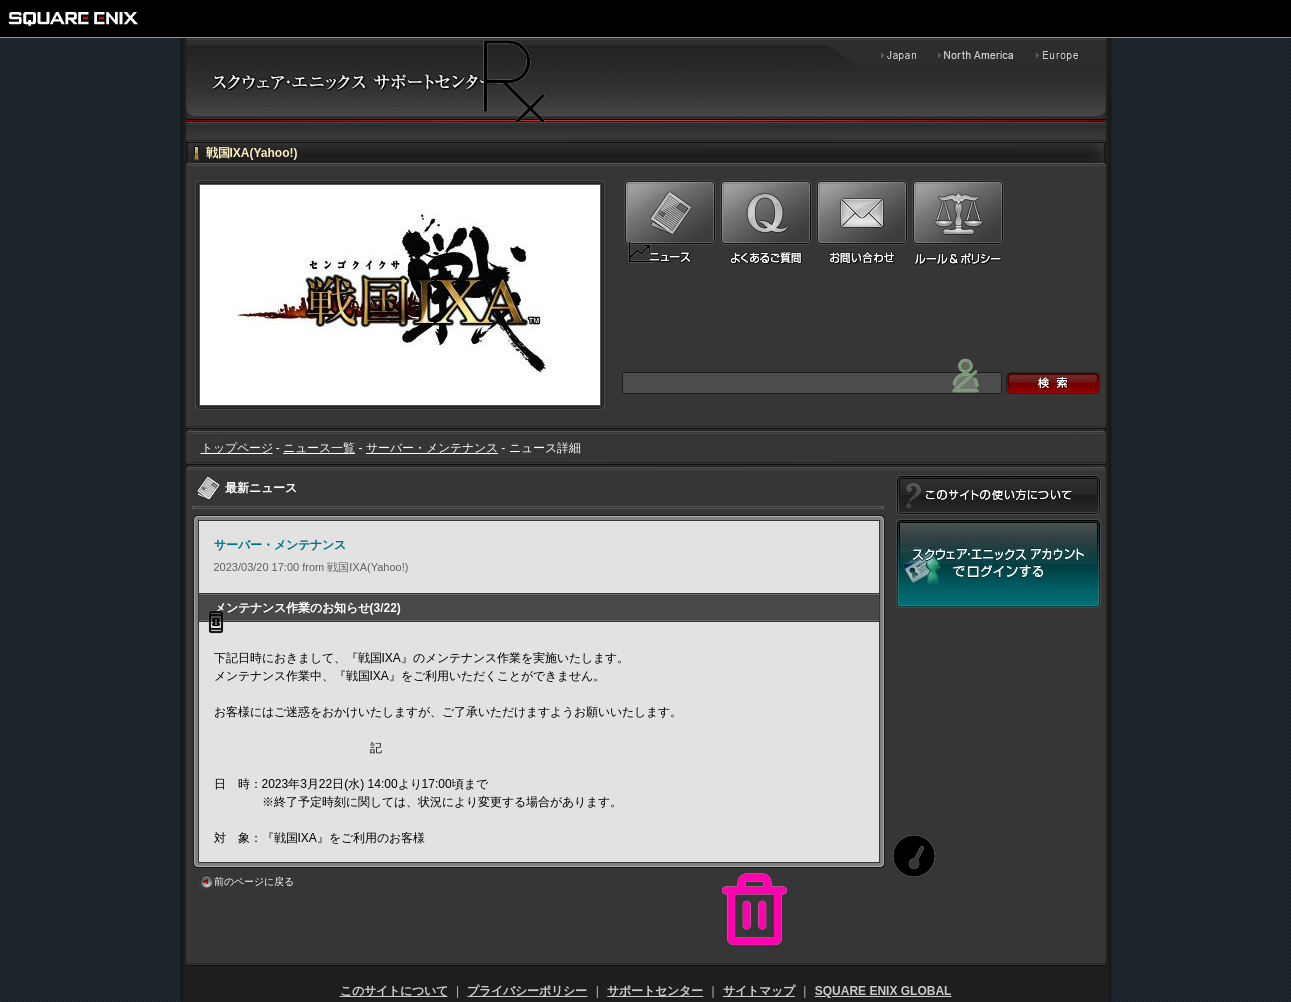  I want to click on view performance or speed metrics, so click(914, 856).